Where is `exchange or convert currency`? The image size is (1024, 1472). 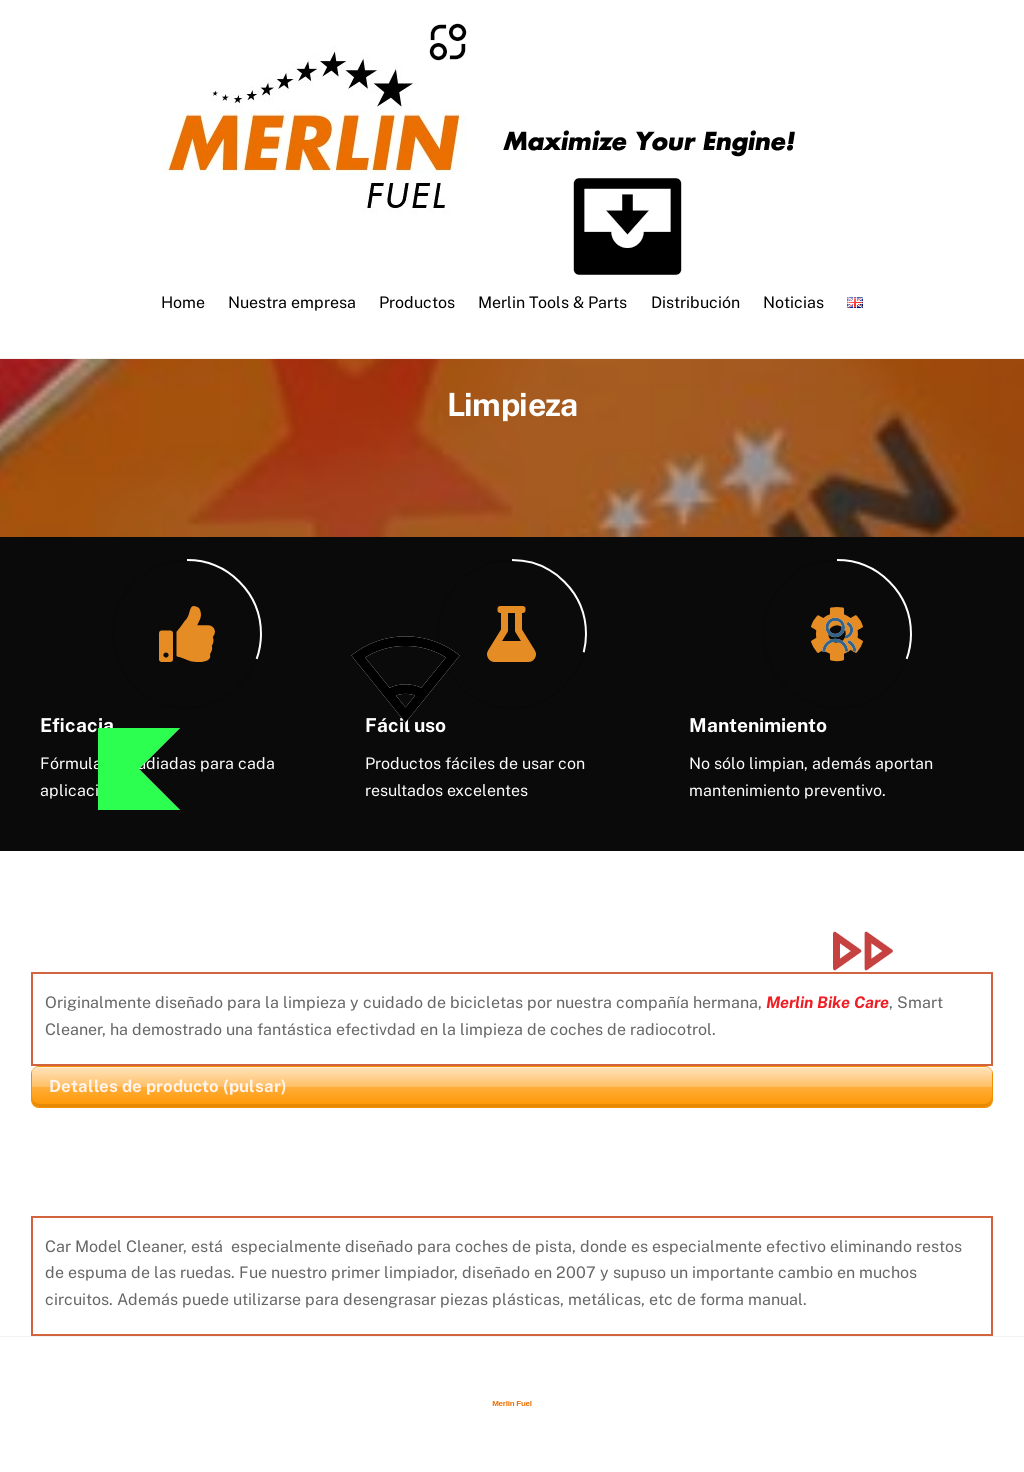
exchange or convert currency is located at coordinates (448, 42).